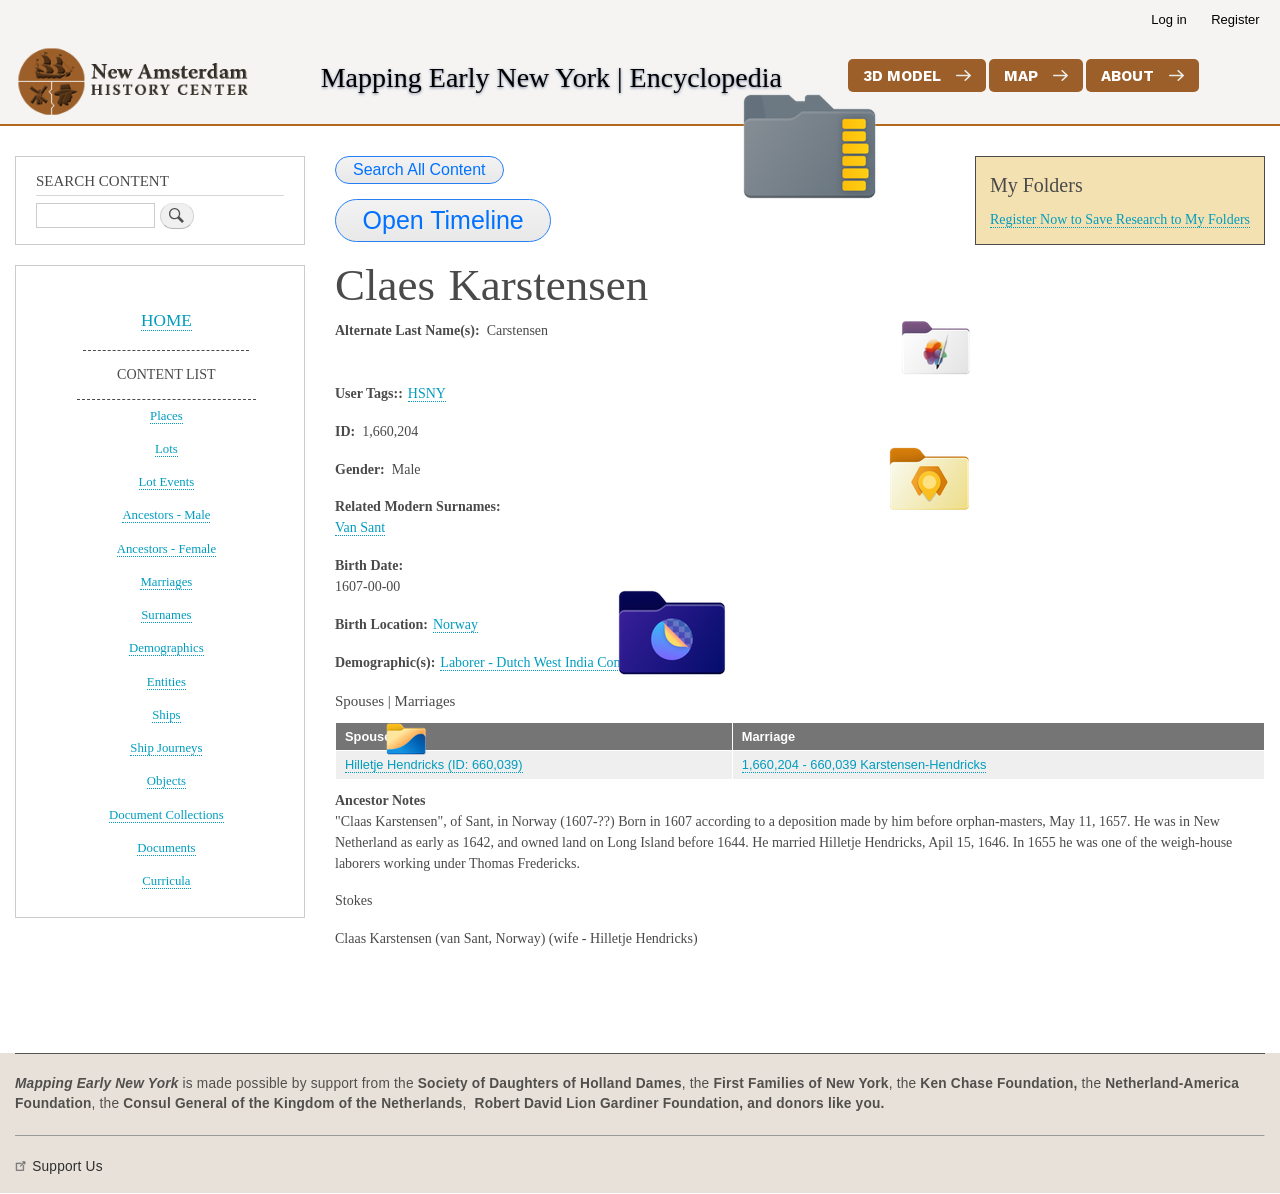  What do you see at coordinates (809, 150) in the screenshot?
I see `open files stored on sd card` at bounding box center [809, 150].